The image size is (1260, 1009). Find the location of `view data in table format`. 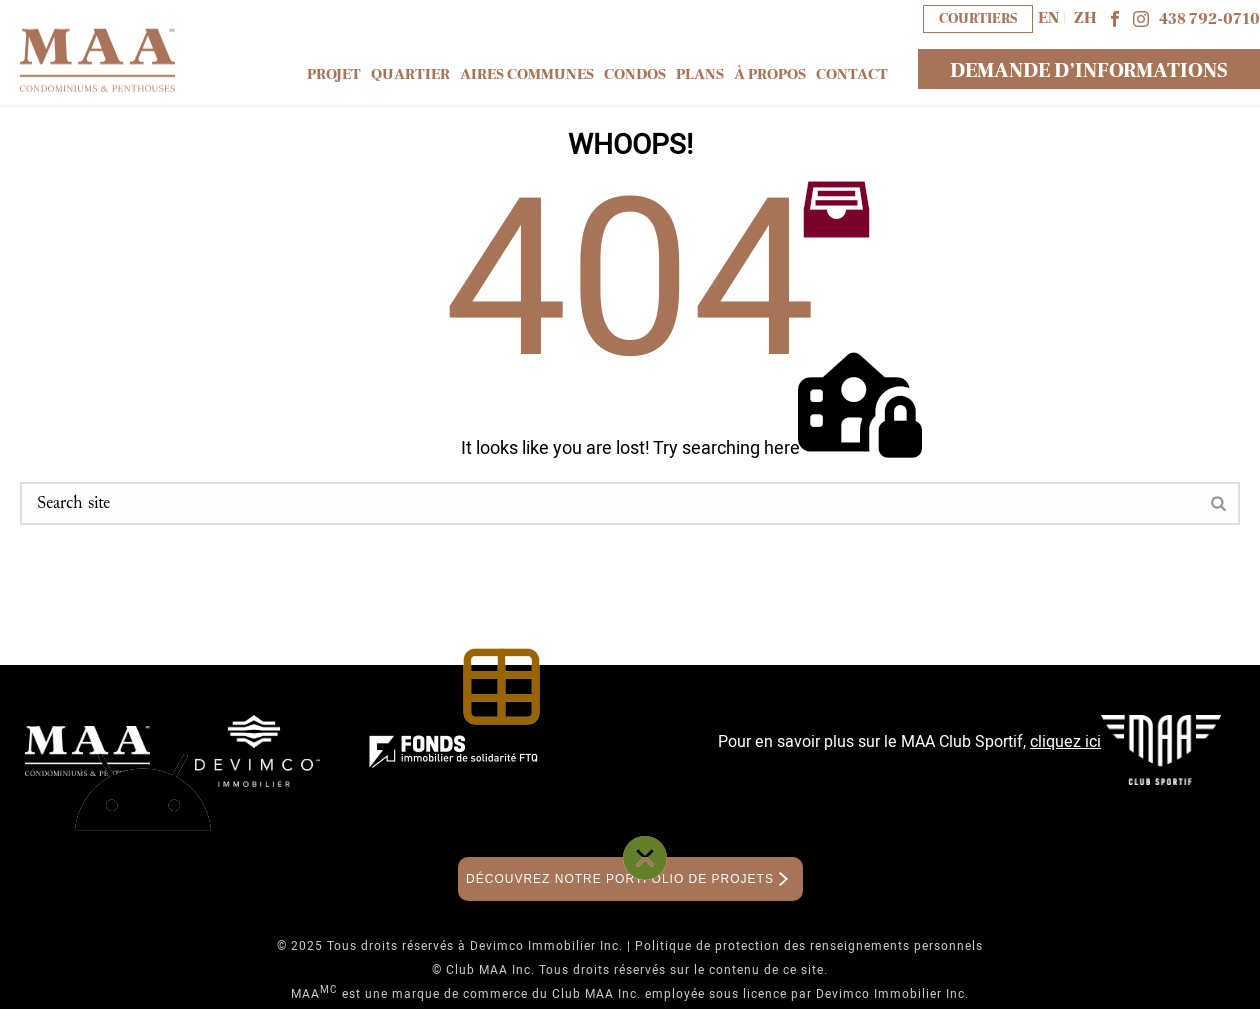

view data in table format is located at coordinates (501, 686).